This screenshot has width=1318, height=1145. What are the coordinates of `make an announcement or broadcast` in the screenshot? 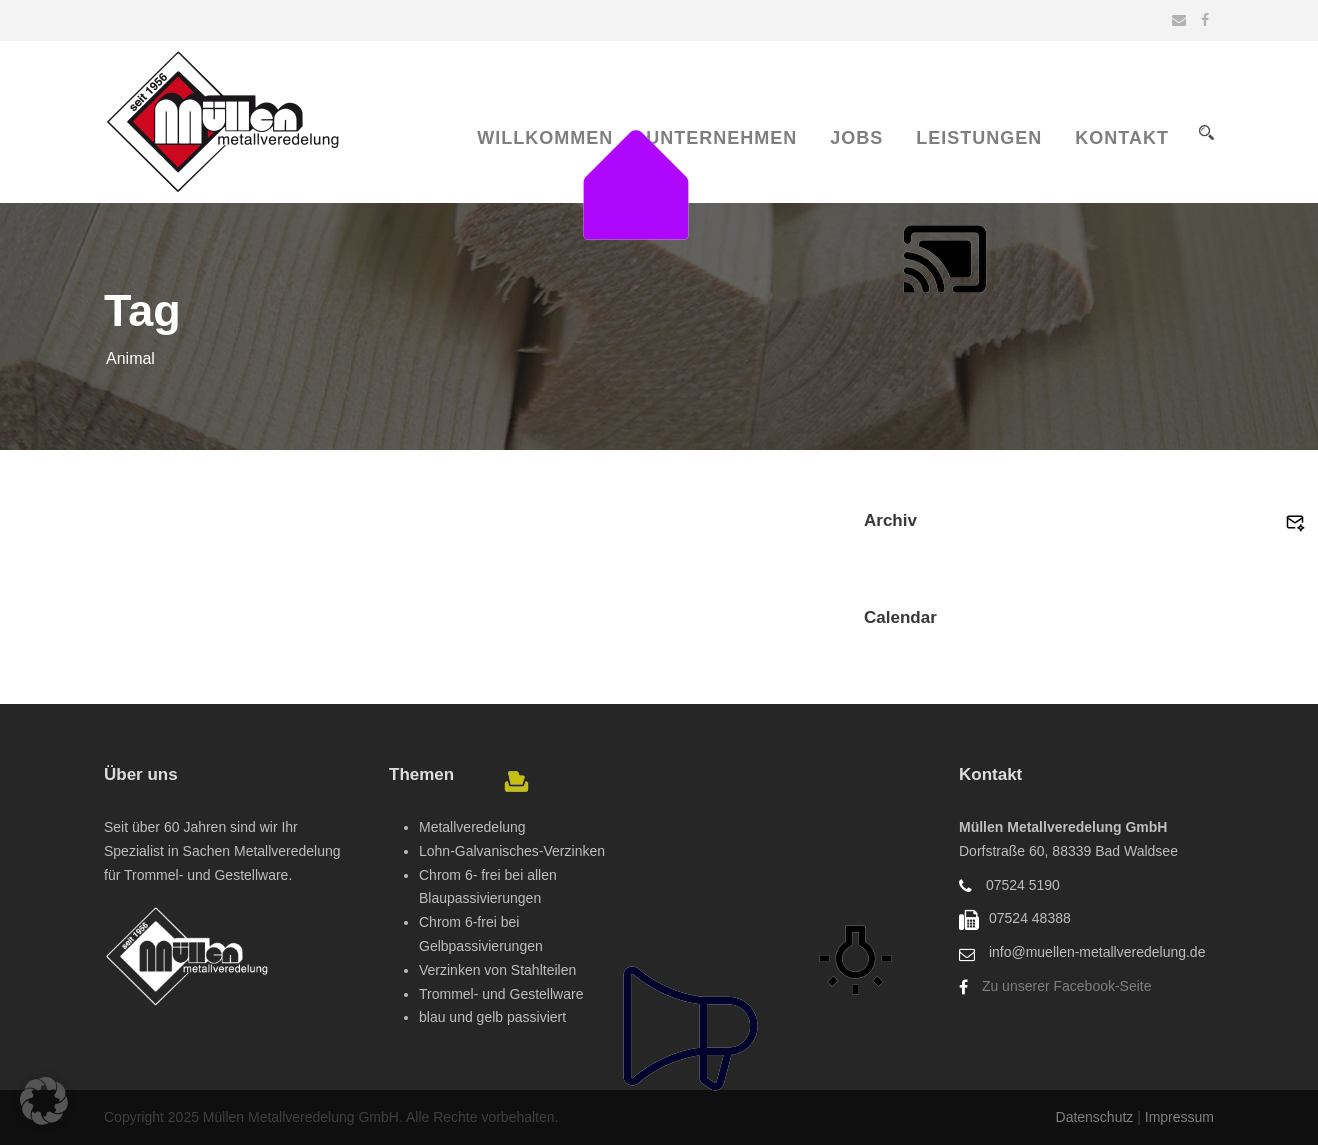 It's located at (683, 1031).